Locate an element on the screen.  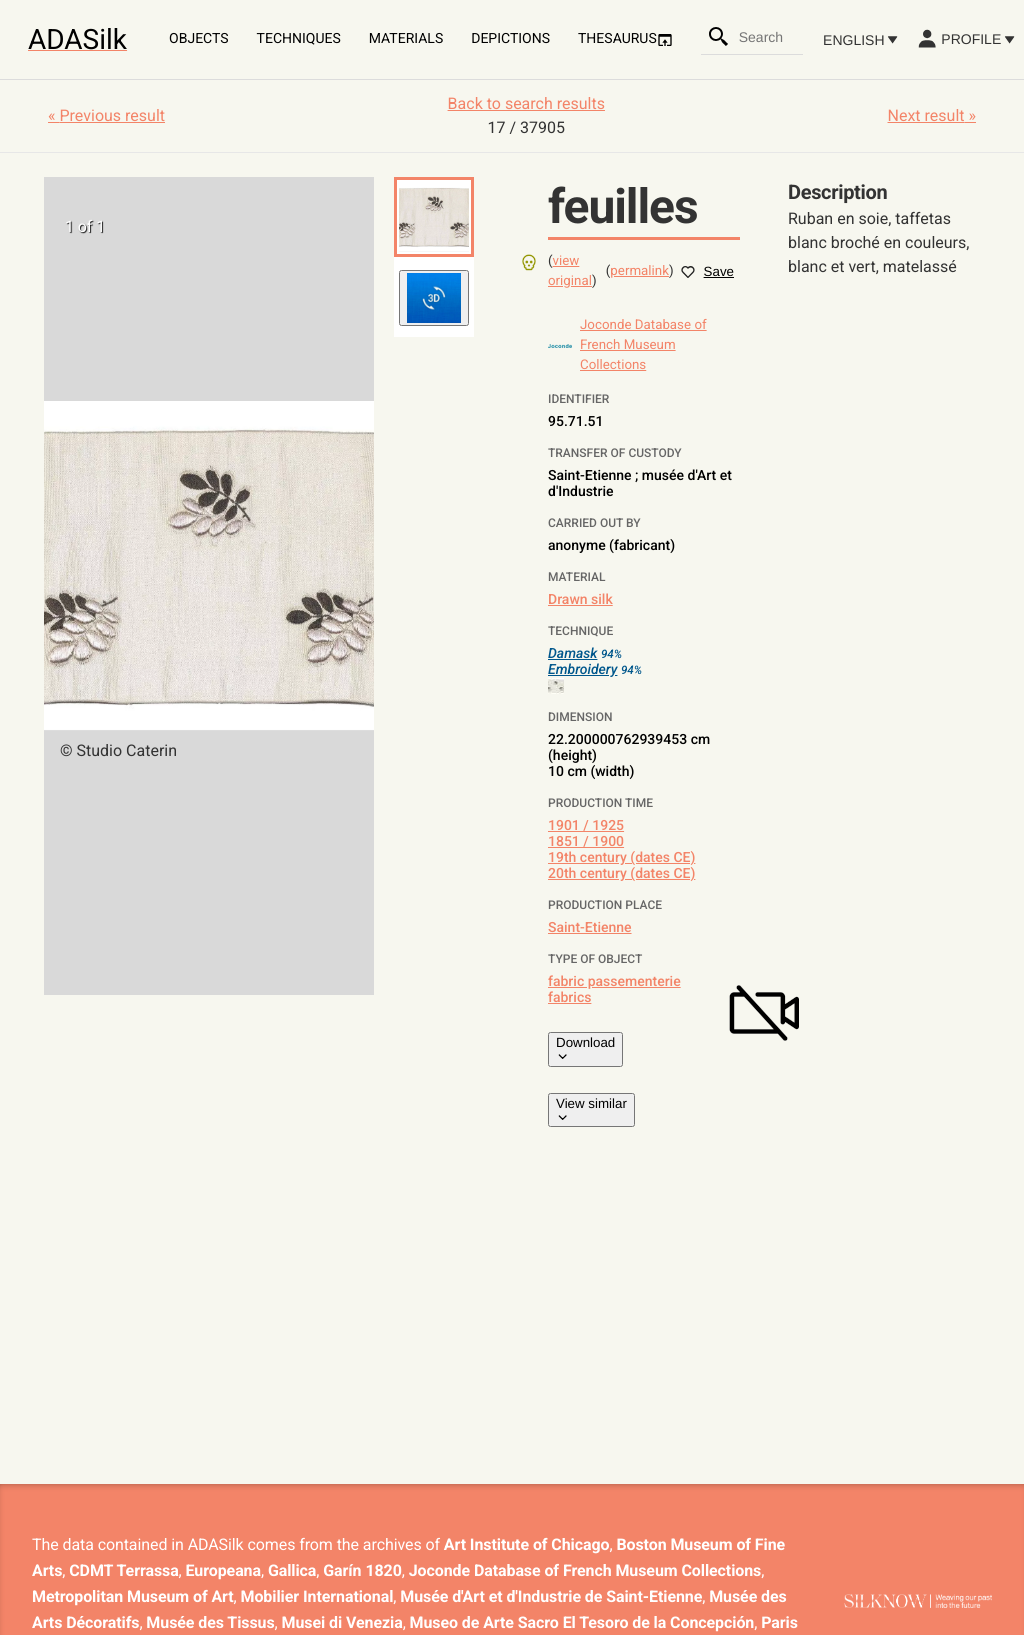
turn off camera or disable video is located at coordinates (762, 1013).